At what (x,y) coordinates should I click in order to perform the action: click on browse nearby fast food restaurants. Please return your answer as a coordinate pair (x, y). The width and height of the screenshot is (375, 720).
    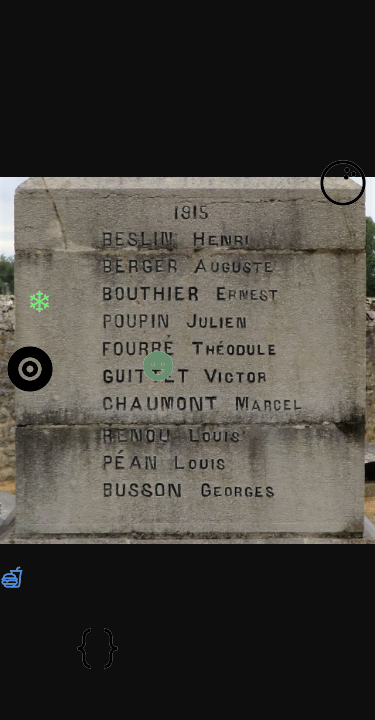
    Looking at the image, I should click on (12, 577).